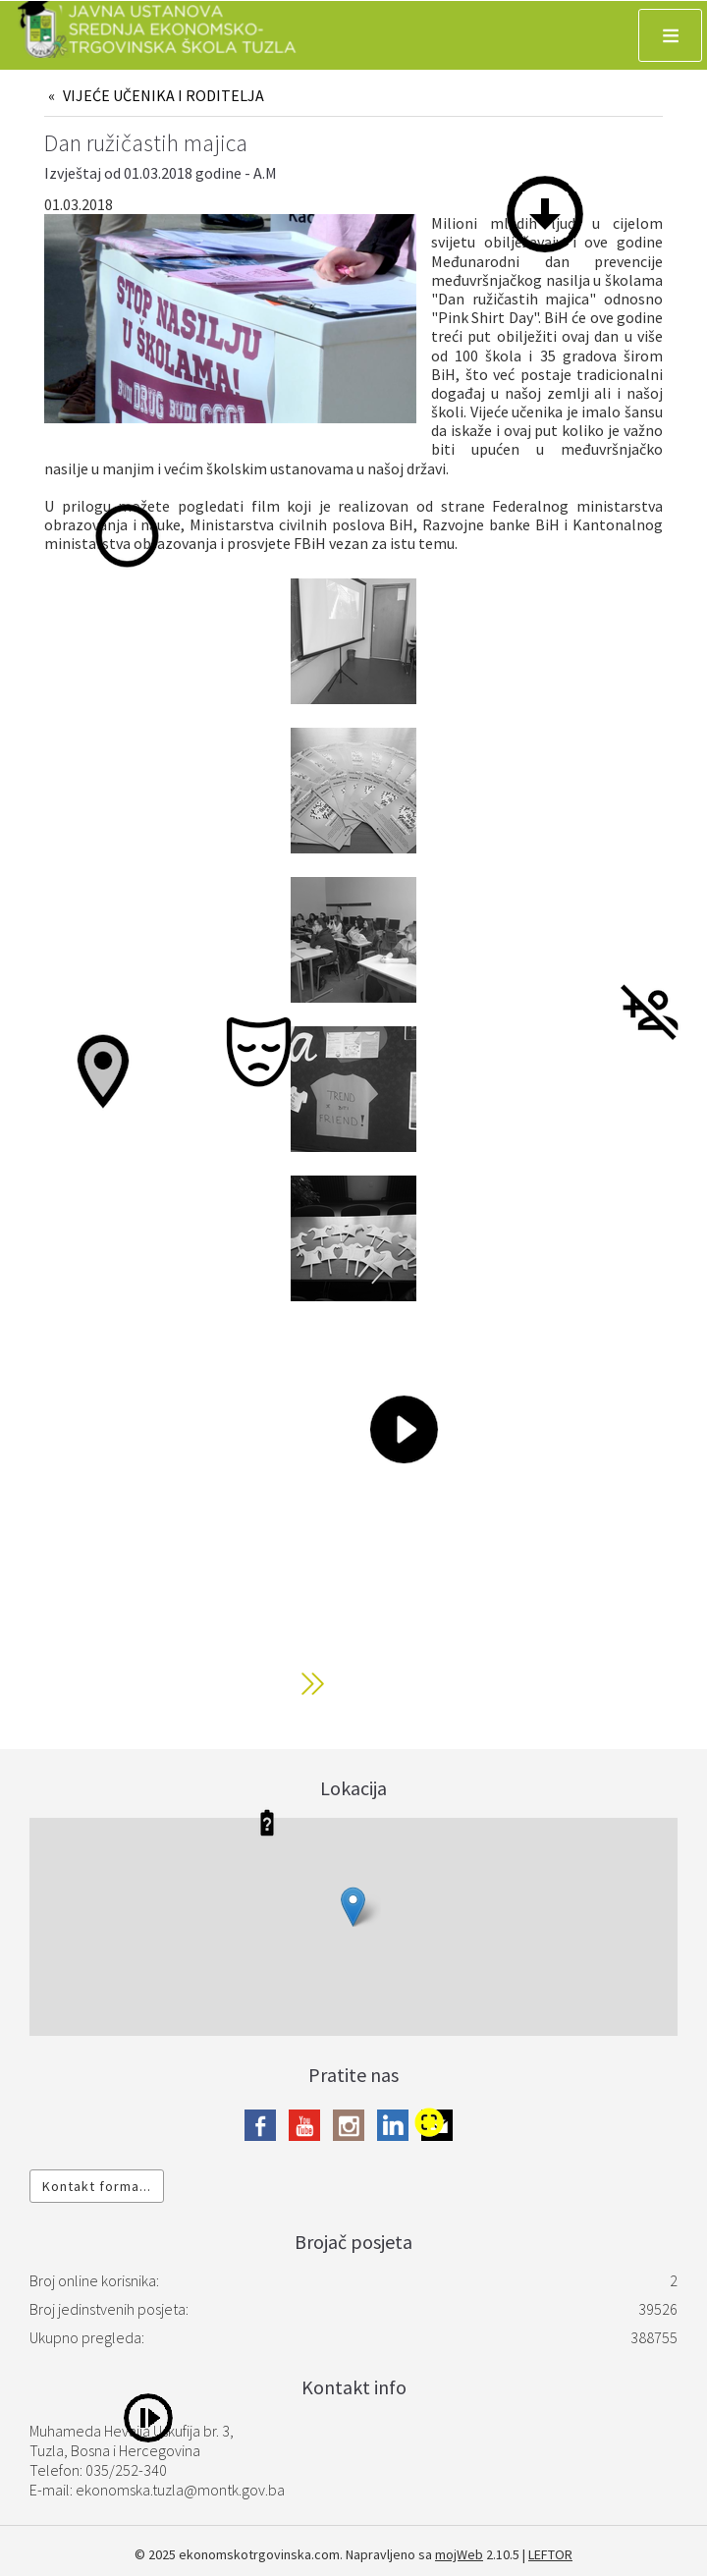 The height and width of the screenshot is (2576, 707). Describe the element at coordinates (429, 2122) in the screenshot. I see `tap to scan a QR code or barcode` at that location.